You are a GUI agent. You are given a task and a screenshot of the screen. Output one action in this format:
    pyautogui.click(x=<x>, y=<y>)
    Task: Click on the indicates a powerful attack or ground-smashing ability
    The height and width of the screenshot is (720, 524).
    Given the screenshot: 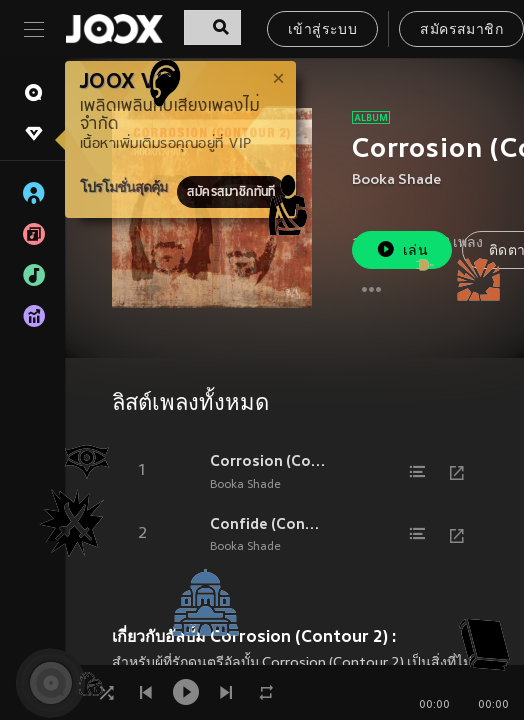 What is the action you would take?
    pyautogui.click(x=478, y=279)
    